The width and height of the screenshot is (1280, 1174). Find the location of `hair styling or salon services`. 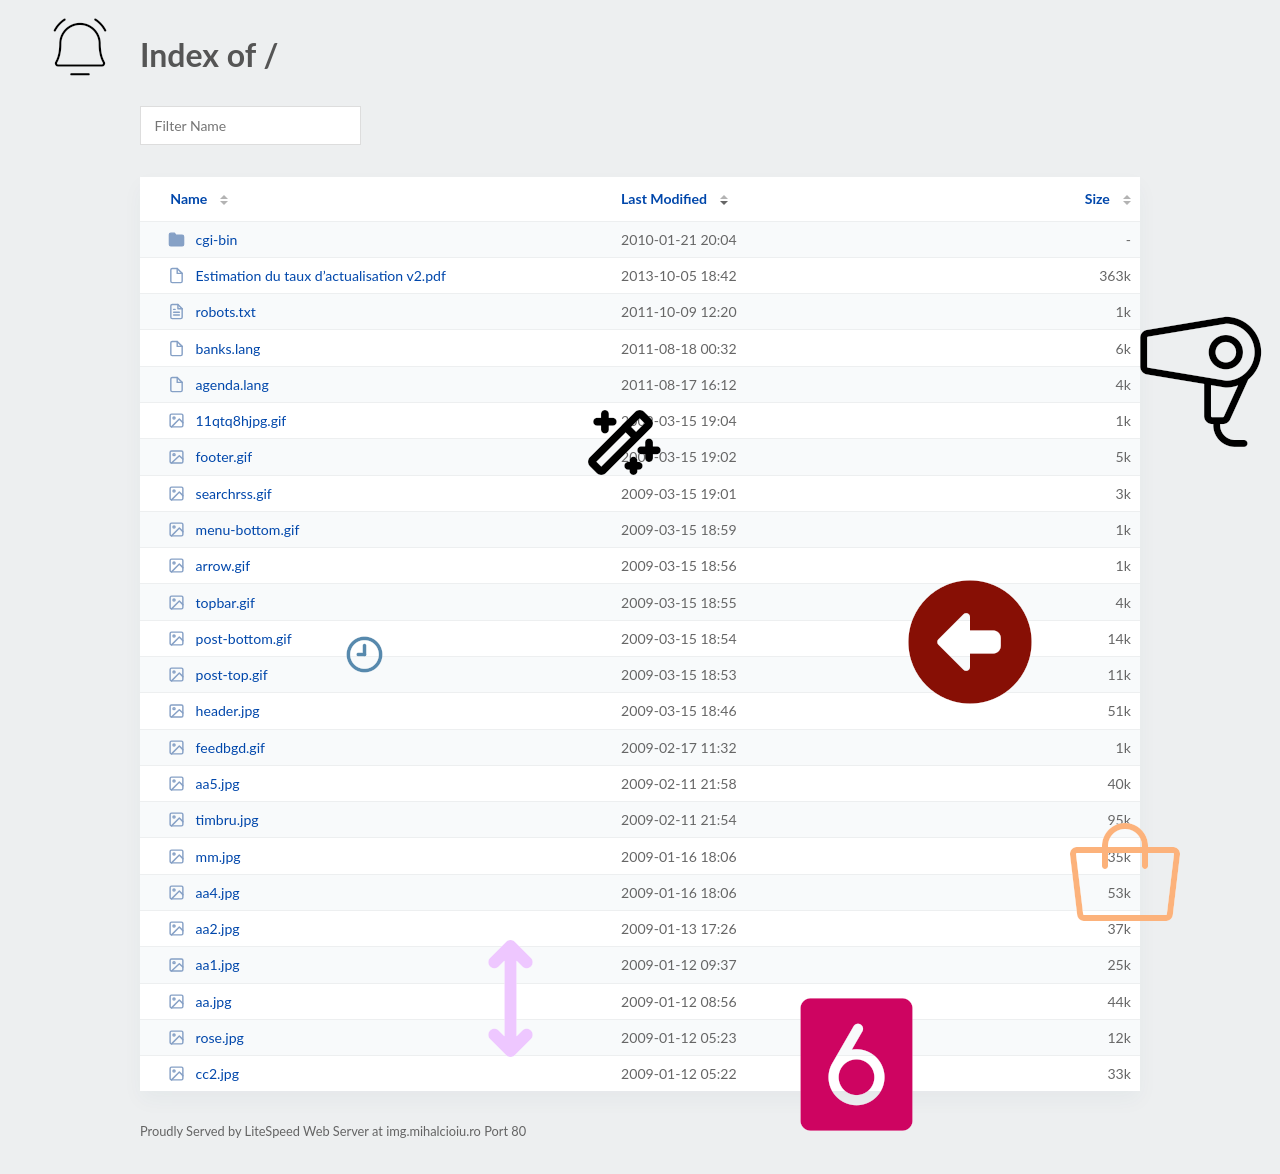

hair styling or salon services is located at coordinates (1203, 375).